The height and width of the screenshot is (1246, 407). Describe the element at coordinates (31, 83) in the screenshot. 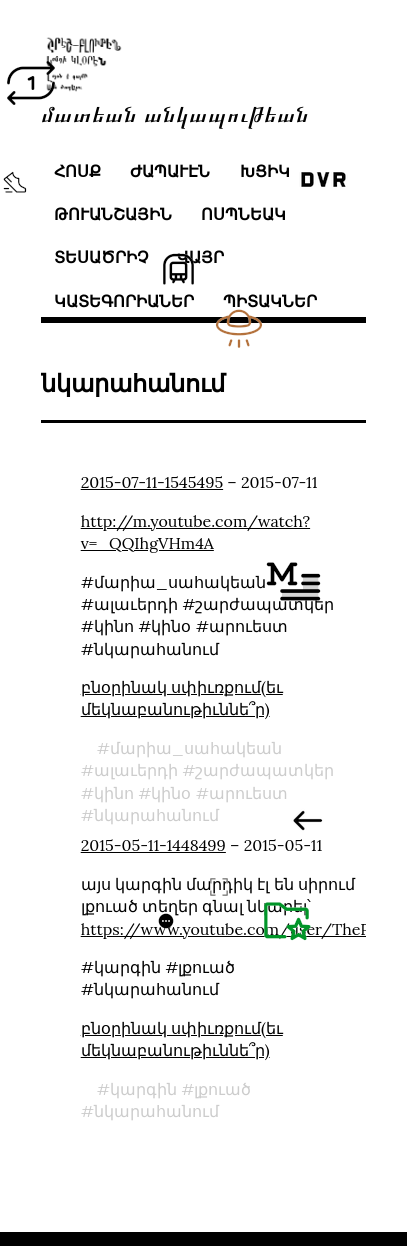

I see `repeat current track once` at that location.